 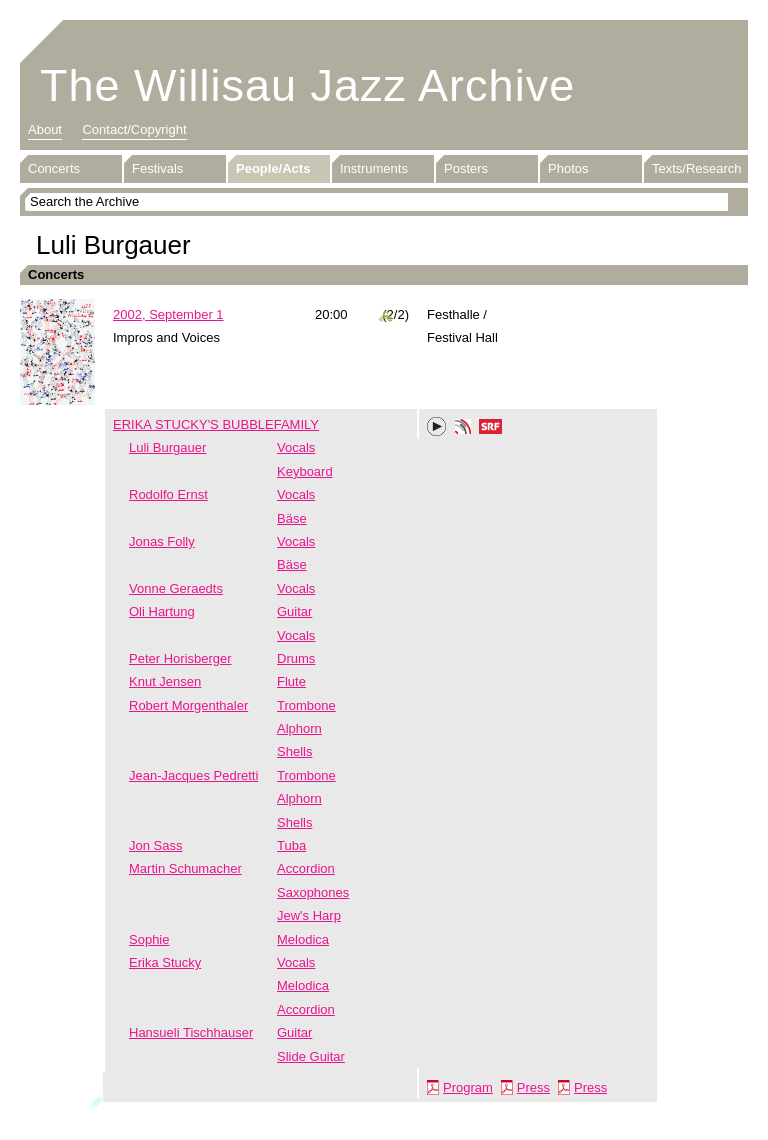 What do you see at coordinates (98, 1101) in the screenshot?
I see `ammunition or weaponry item in a game inventory` at bounding box center [98, 1101].